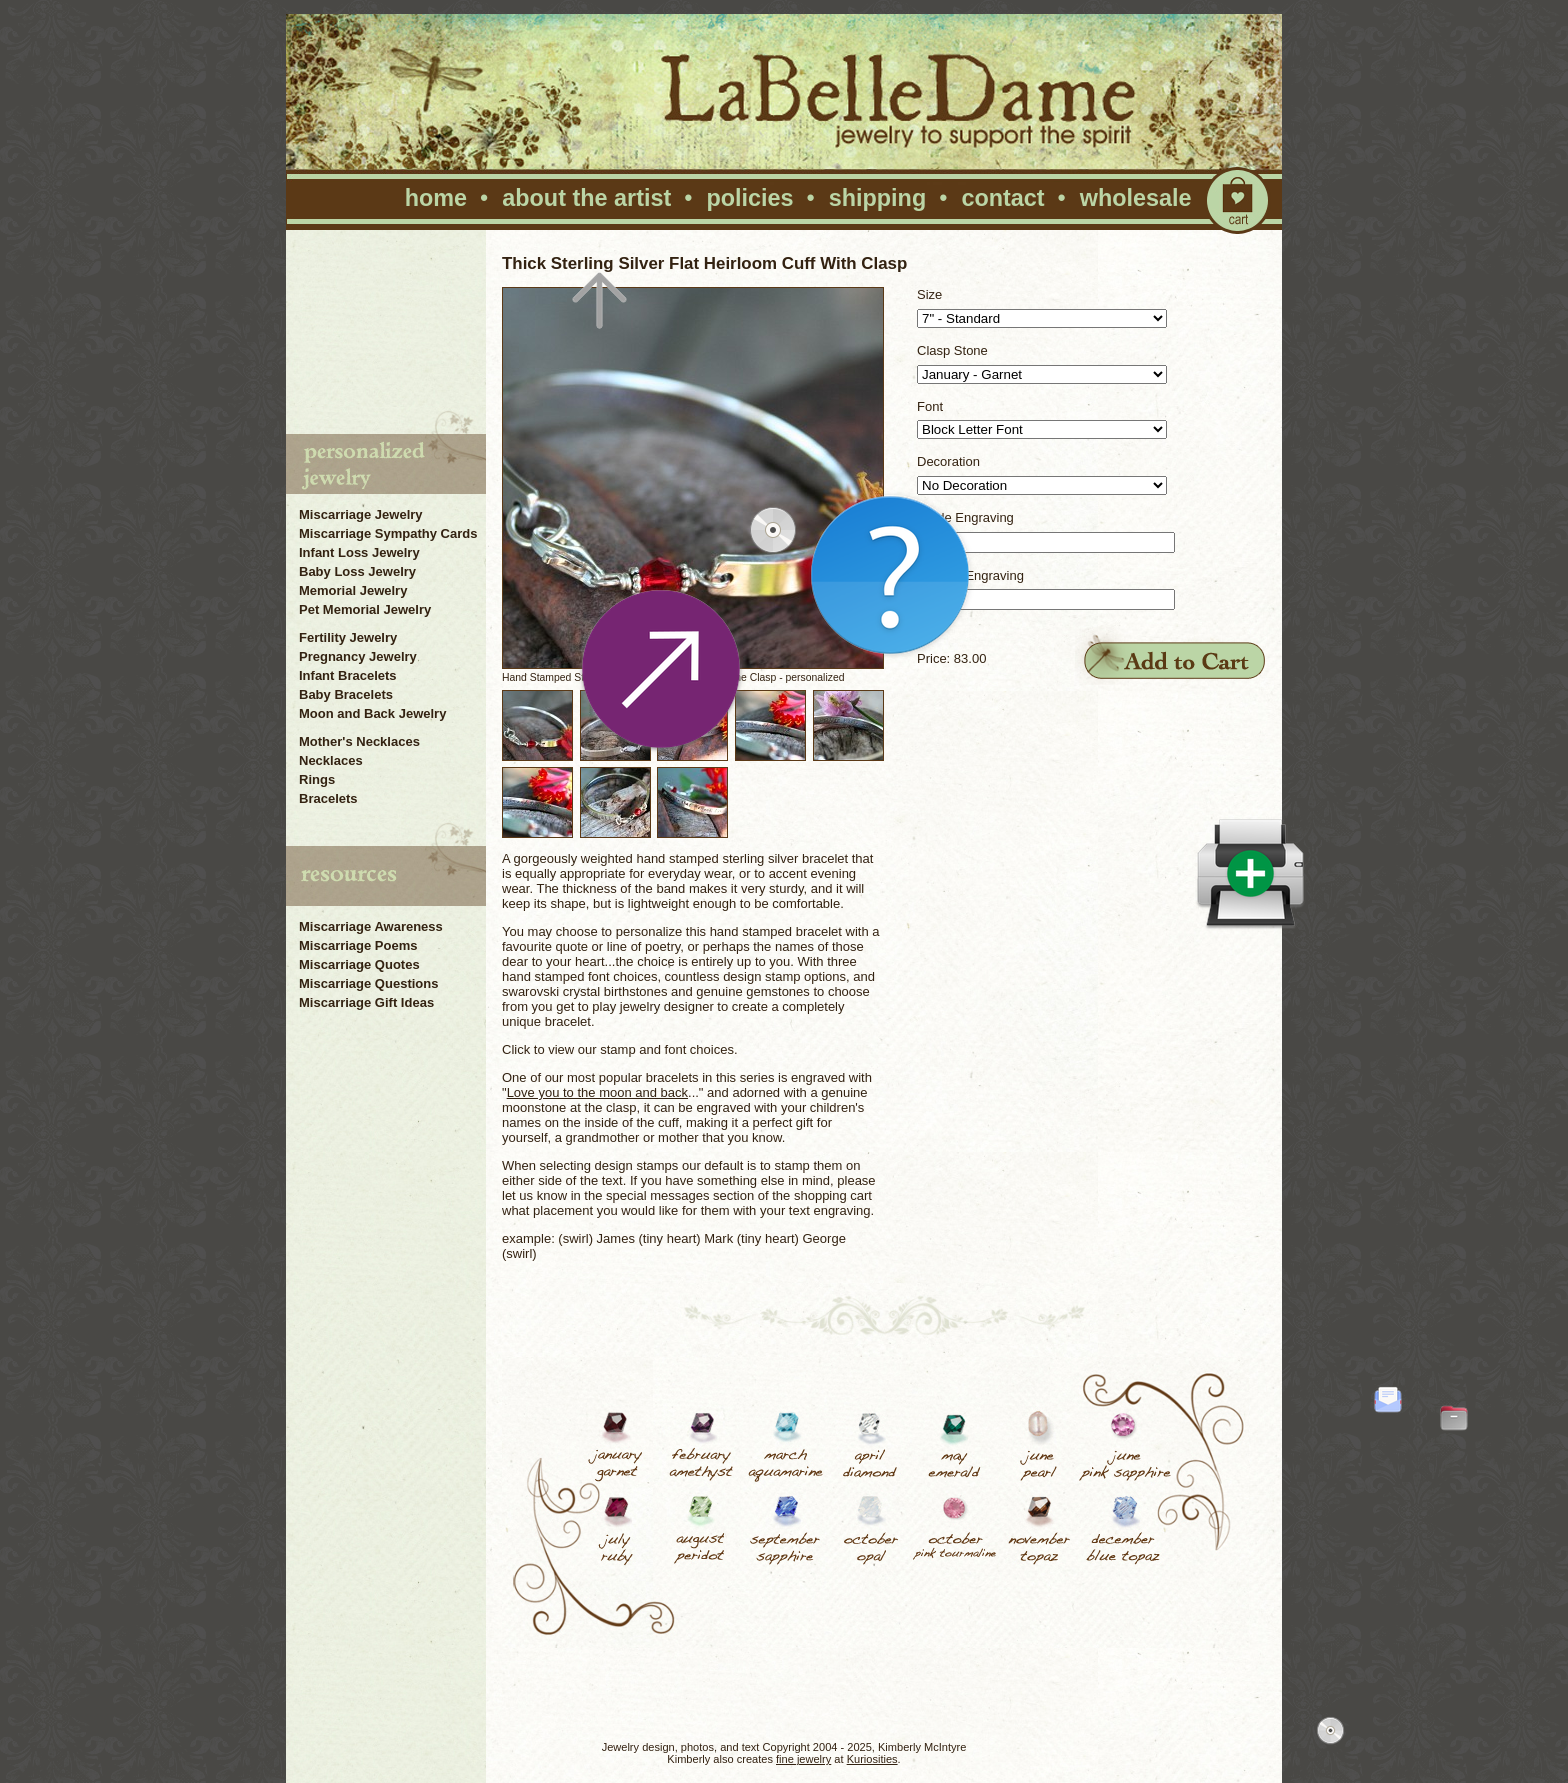 This screenshot has width=1568, height=1783. What do you see at coordinates (1330, 1730) in the screenshot?
I see `access cd/dvd drive` at bounding box center [1330, 1730].